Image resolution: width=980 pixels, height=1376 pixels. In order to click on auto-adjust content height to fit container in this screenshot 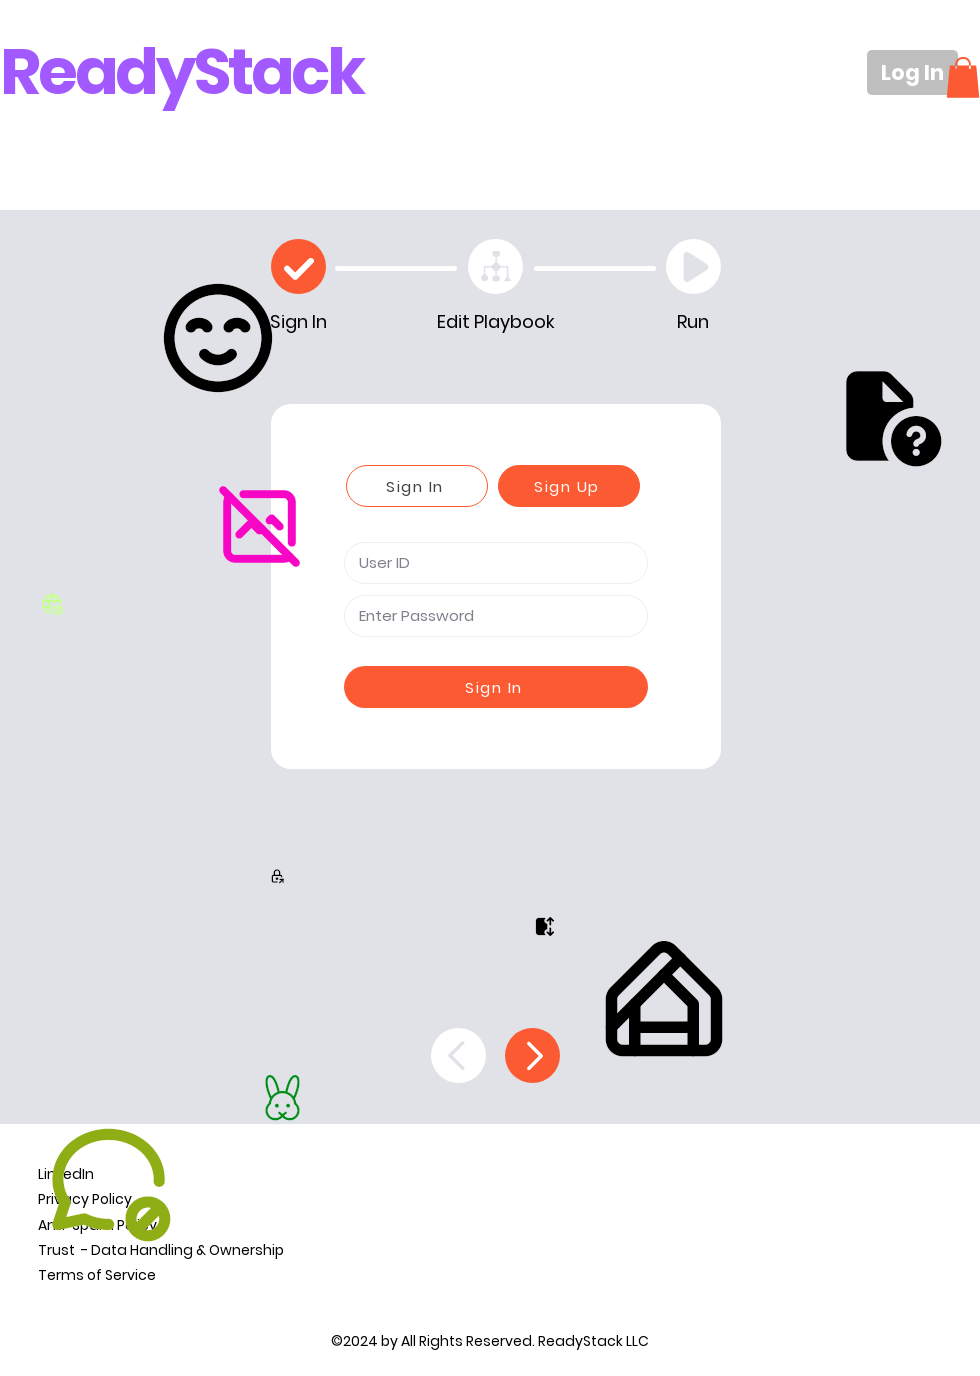, I will do `click(544, 926)`.